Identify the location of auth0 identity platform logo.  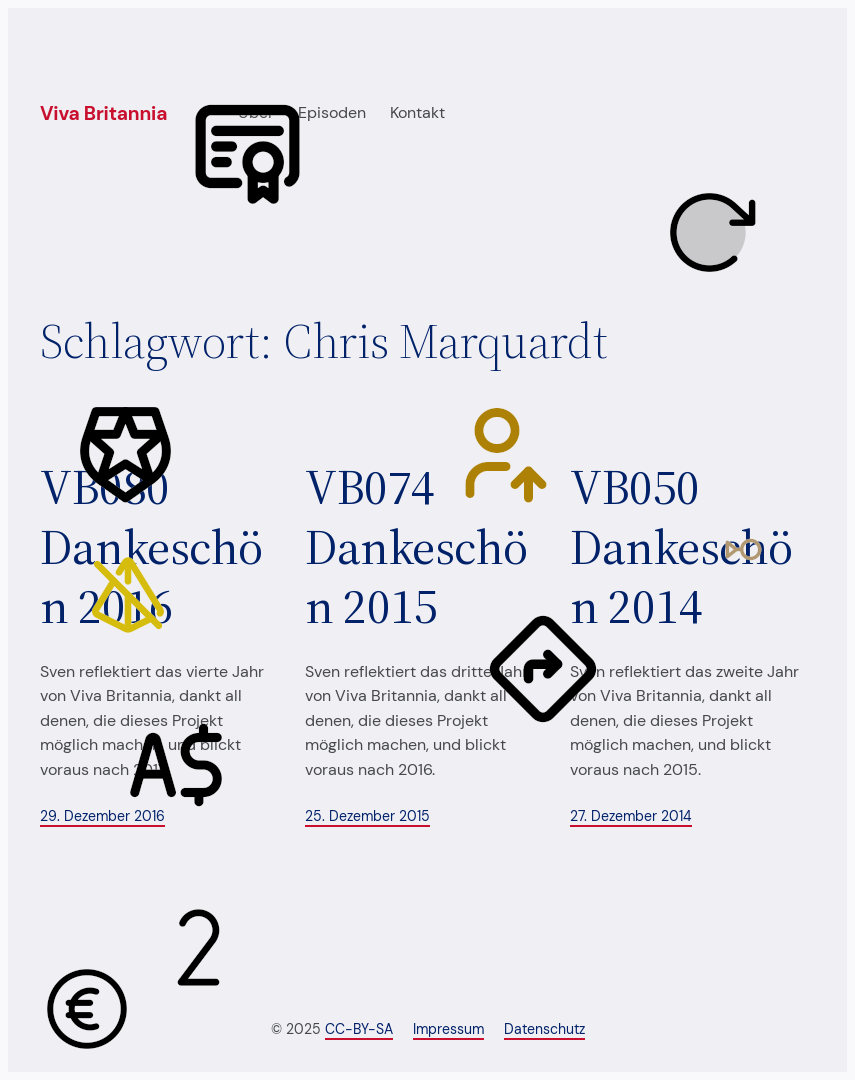
(125, 452).